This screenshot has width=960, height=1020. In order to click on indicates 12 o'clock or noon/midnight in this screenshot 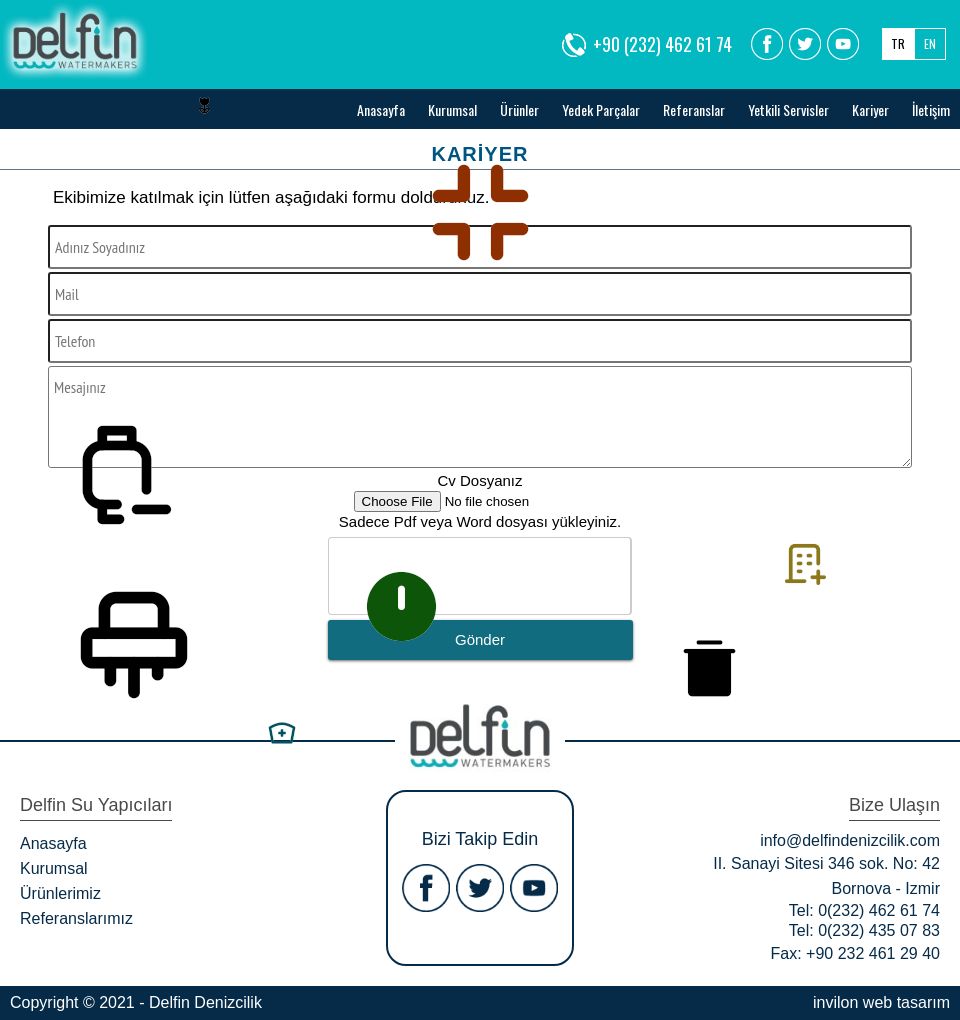, I will do `click(401, 606)`.